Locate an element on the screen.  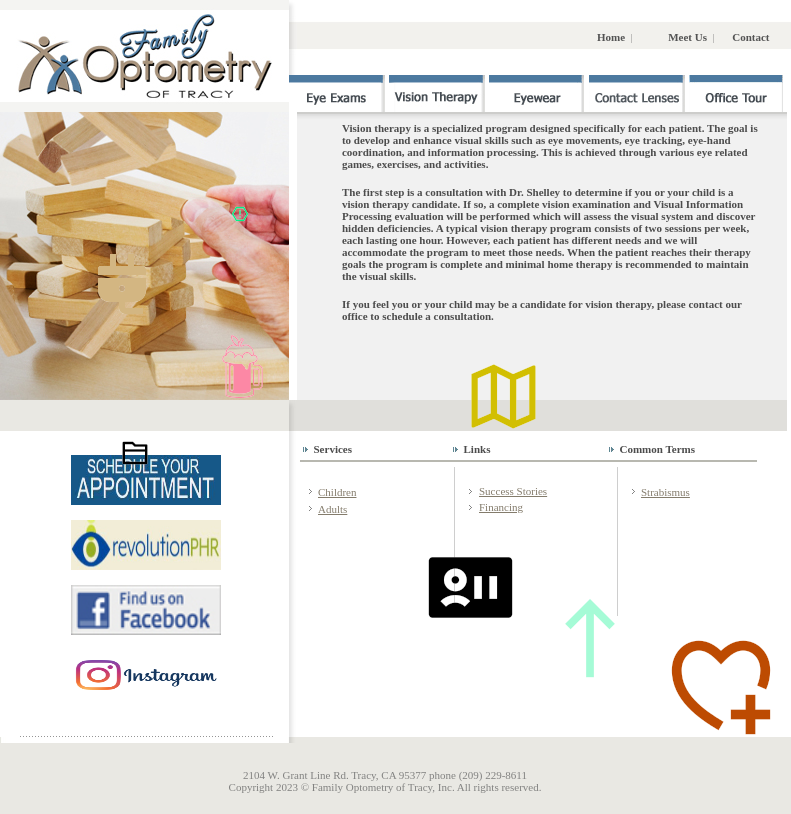
scroll to top of page is located at coordinates (590, 638).